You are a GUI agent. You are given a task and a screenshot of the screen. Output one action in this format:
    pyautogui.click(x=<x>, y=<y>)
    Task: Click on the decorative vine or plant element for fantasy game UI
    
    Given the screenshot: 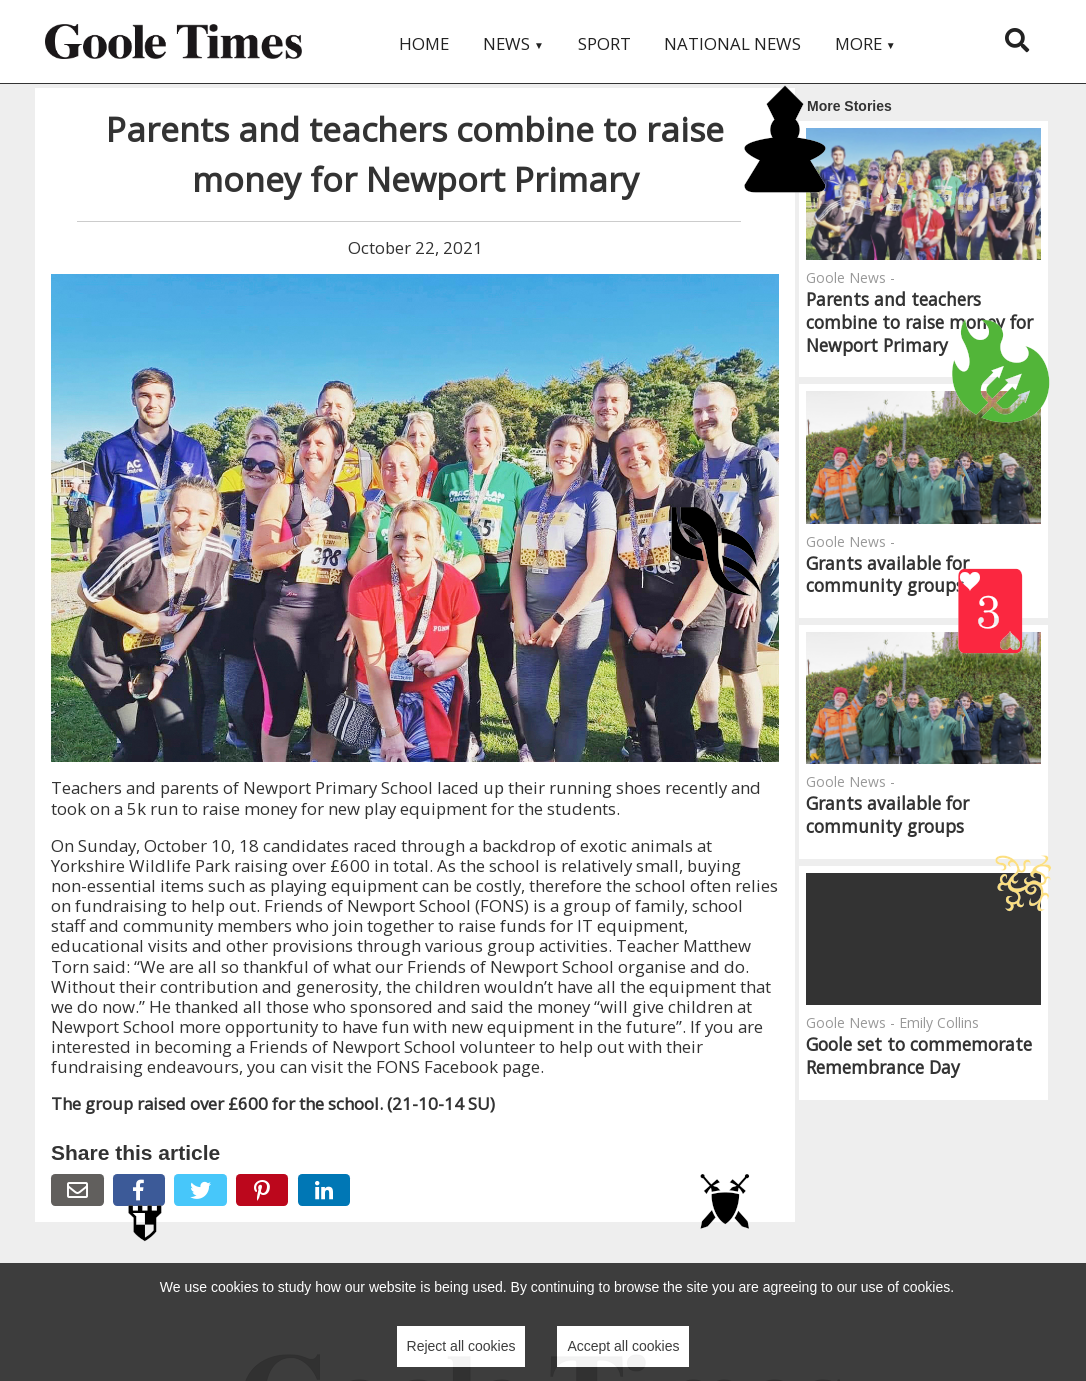 What is the action you would take?
    pyautogui.click(x=1023, y=883)
    